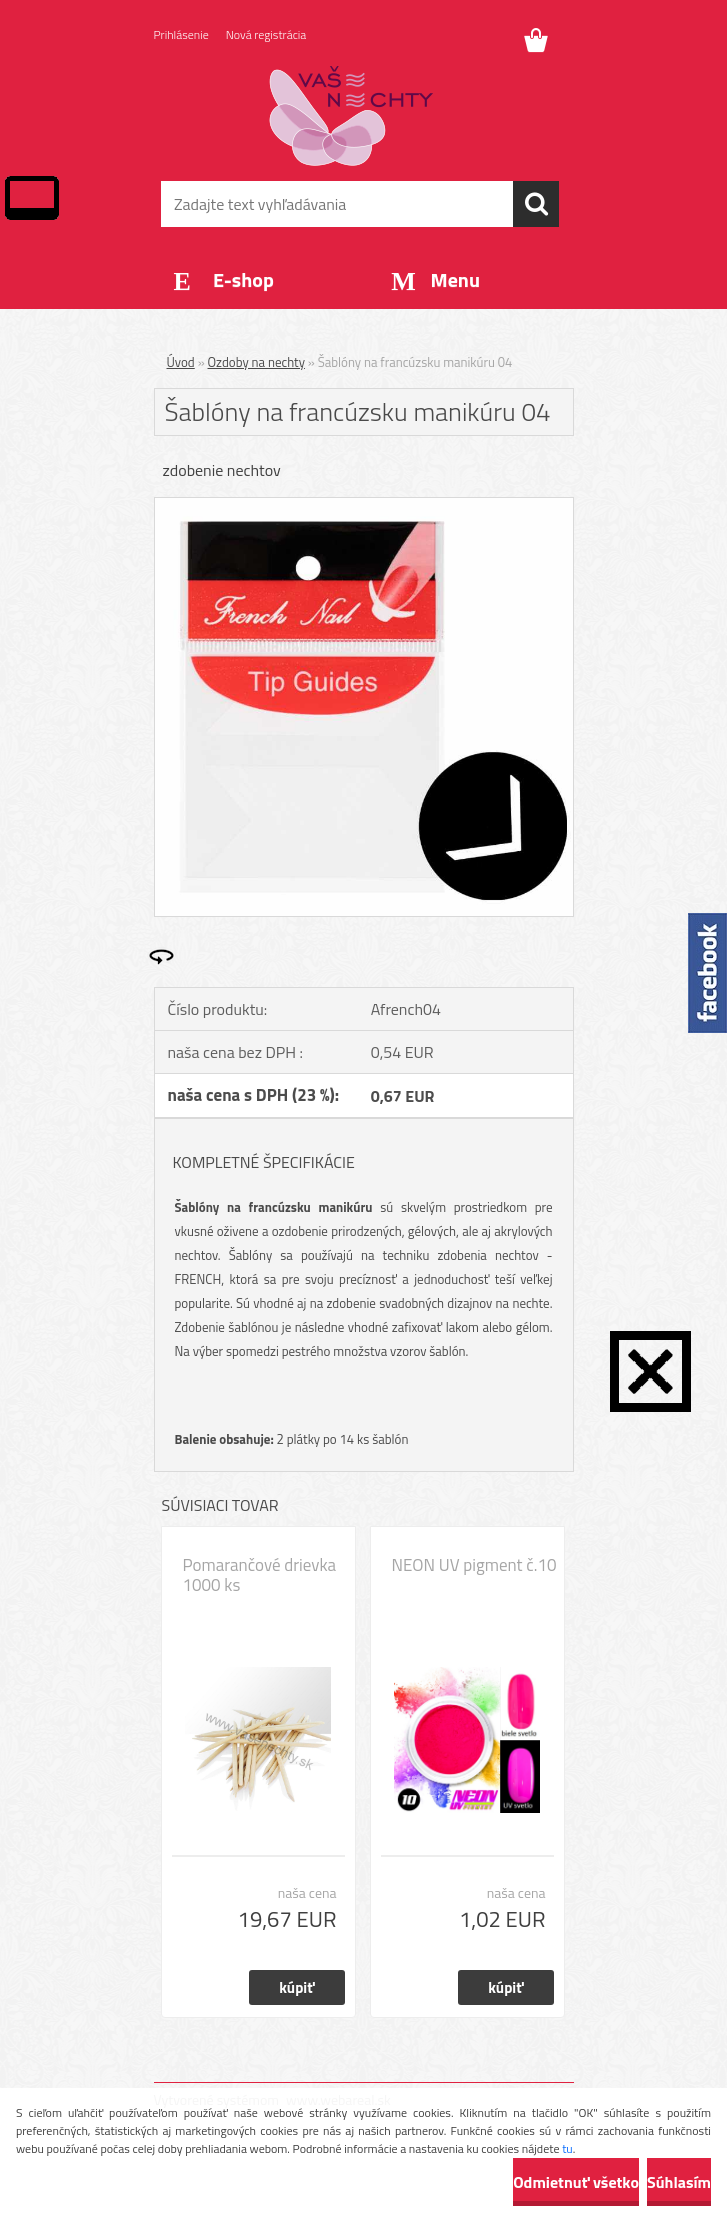 The image size is (727, 2222). I want to click on video player with caption or subtitle area, so click(32, 198).